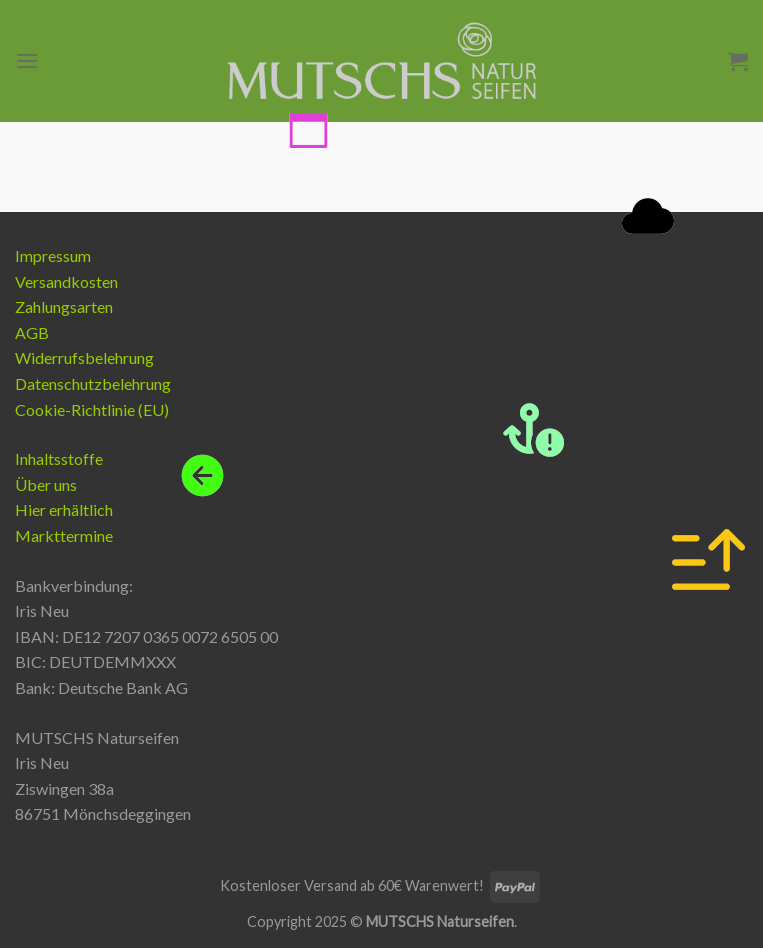 The height and width of the screenshot is (948, 763). What do you see at coordinates (648, 216) in the screenshot?
I see `indicates cloudy weather conditions` at bounding box center [648, 216].